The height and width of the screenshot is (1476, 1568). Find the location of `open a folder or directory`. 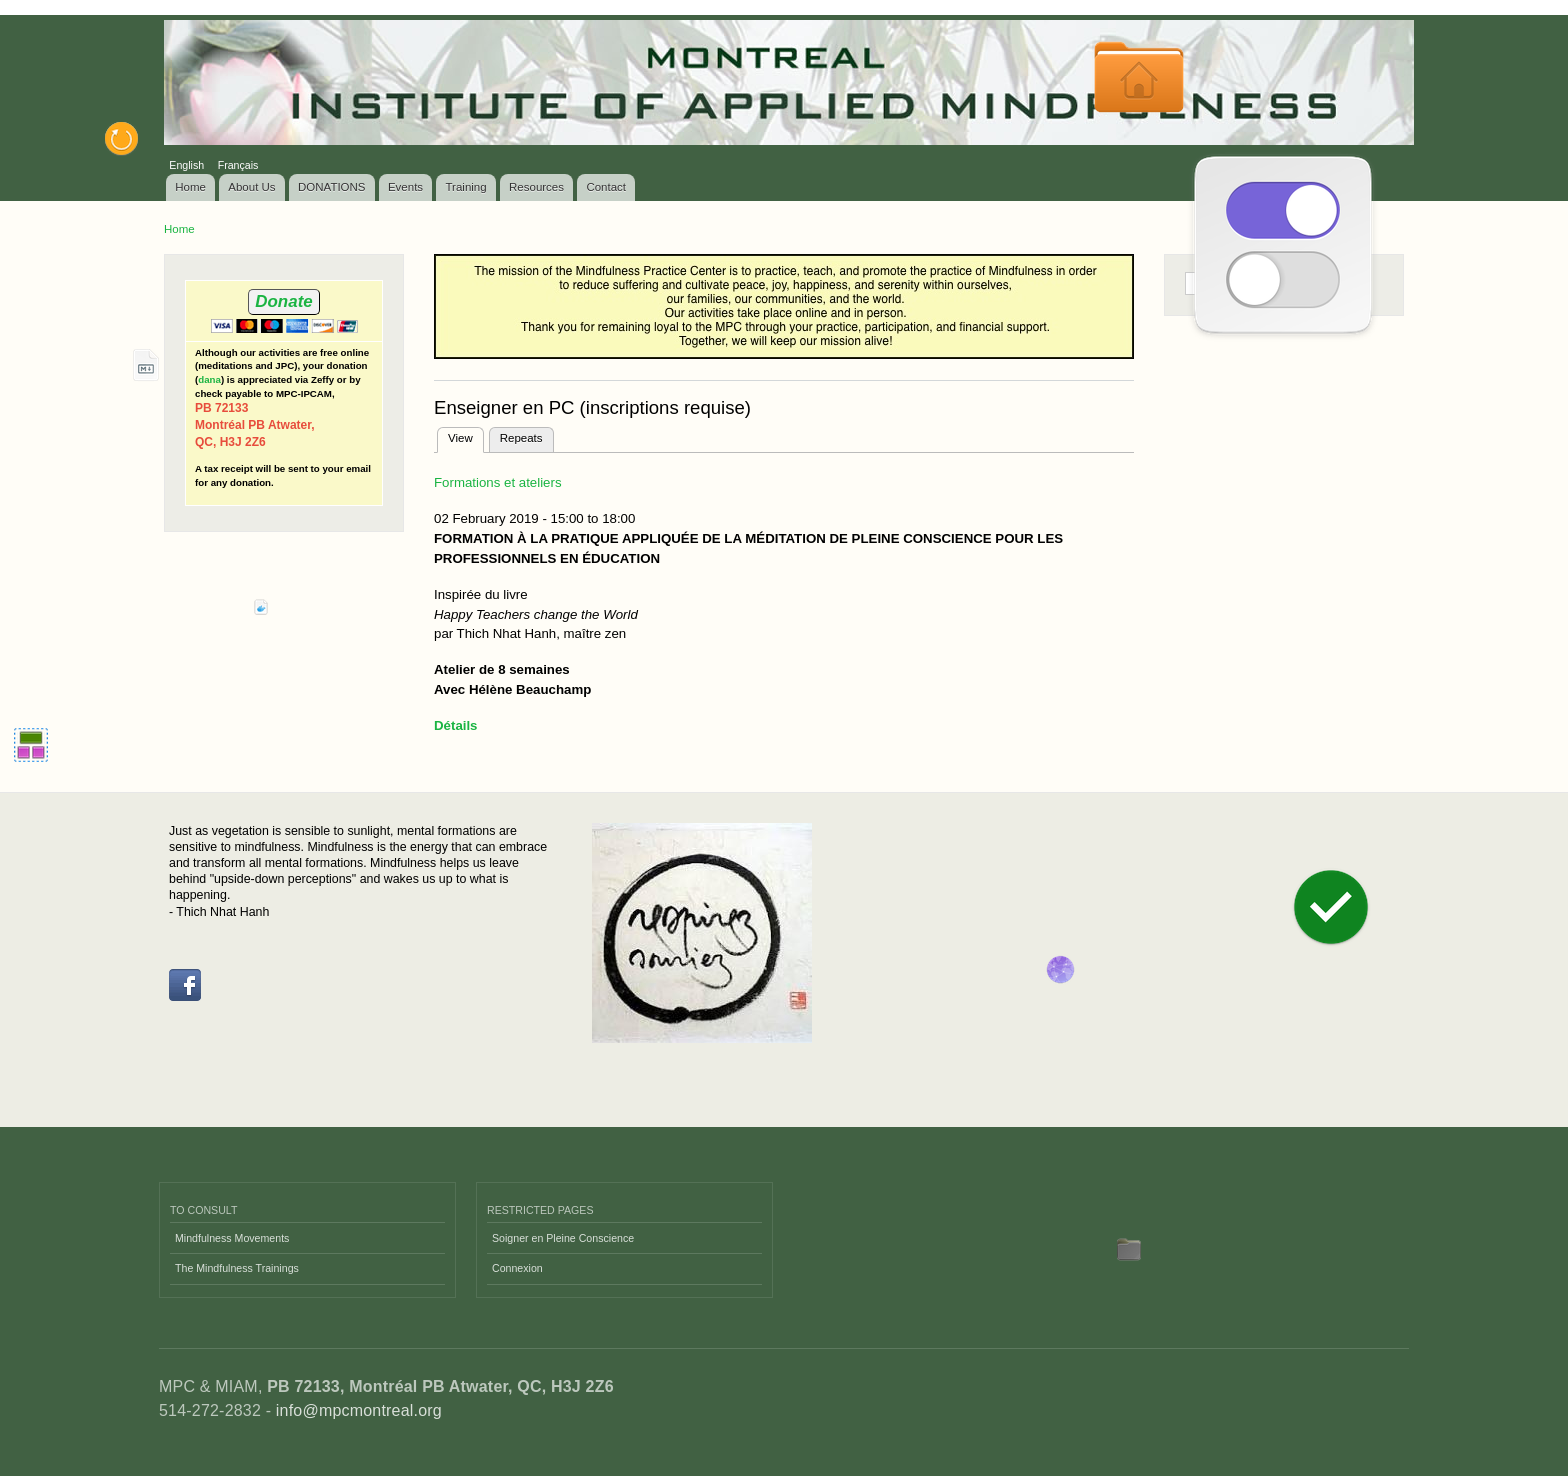

open a folder or directory is located at coordinates (1129, 1249).